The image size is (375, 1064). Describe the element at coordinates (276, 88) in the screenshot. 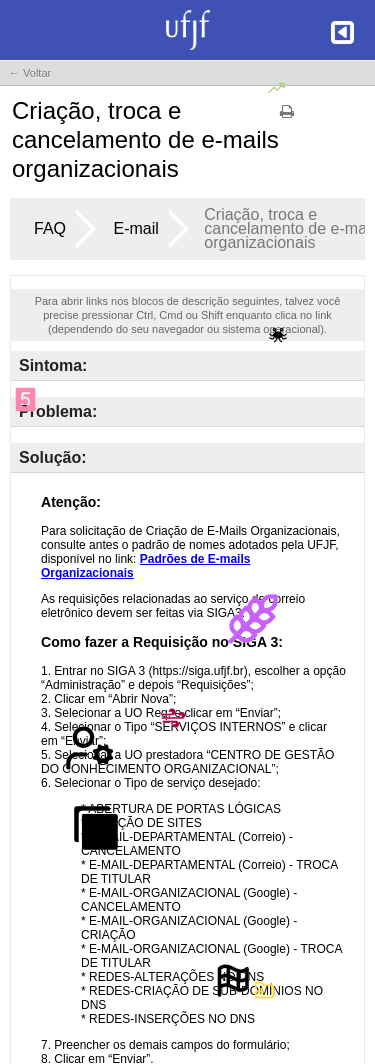

I see `view trending or popular content` at that location.